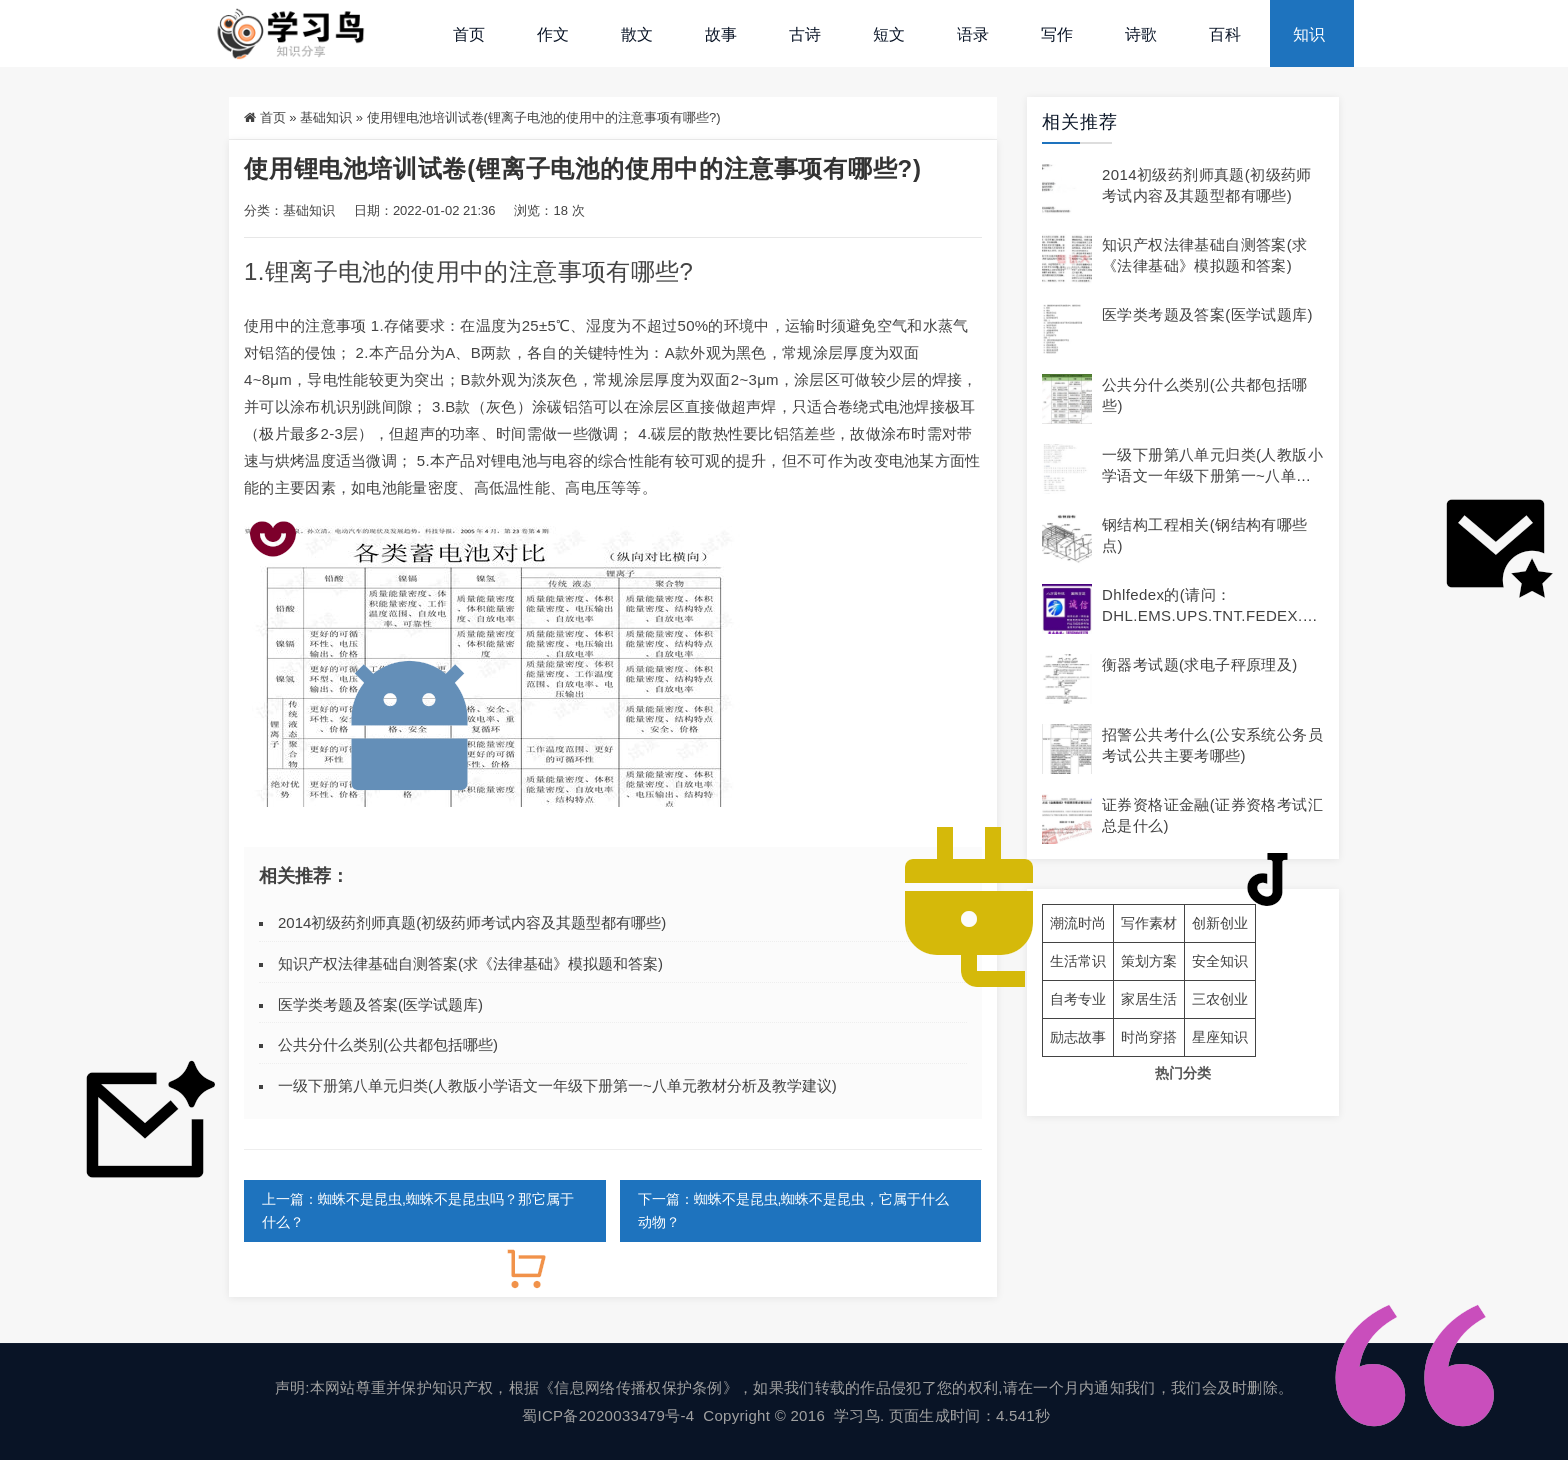  What do you see at coordinates (1495, 543) in the screenshot?
I see `view starred or important emails` at bounding box center [1495, 543].